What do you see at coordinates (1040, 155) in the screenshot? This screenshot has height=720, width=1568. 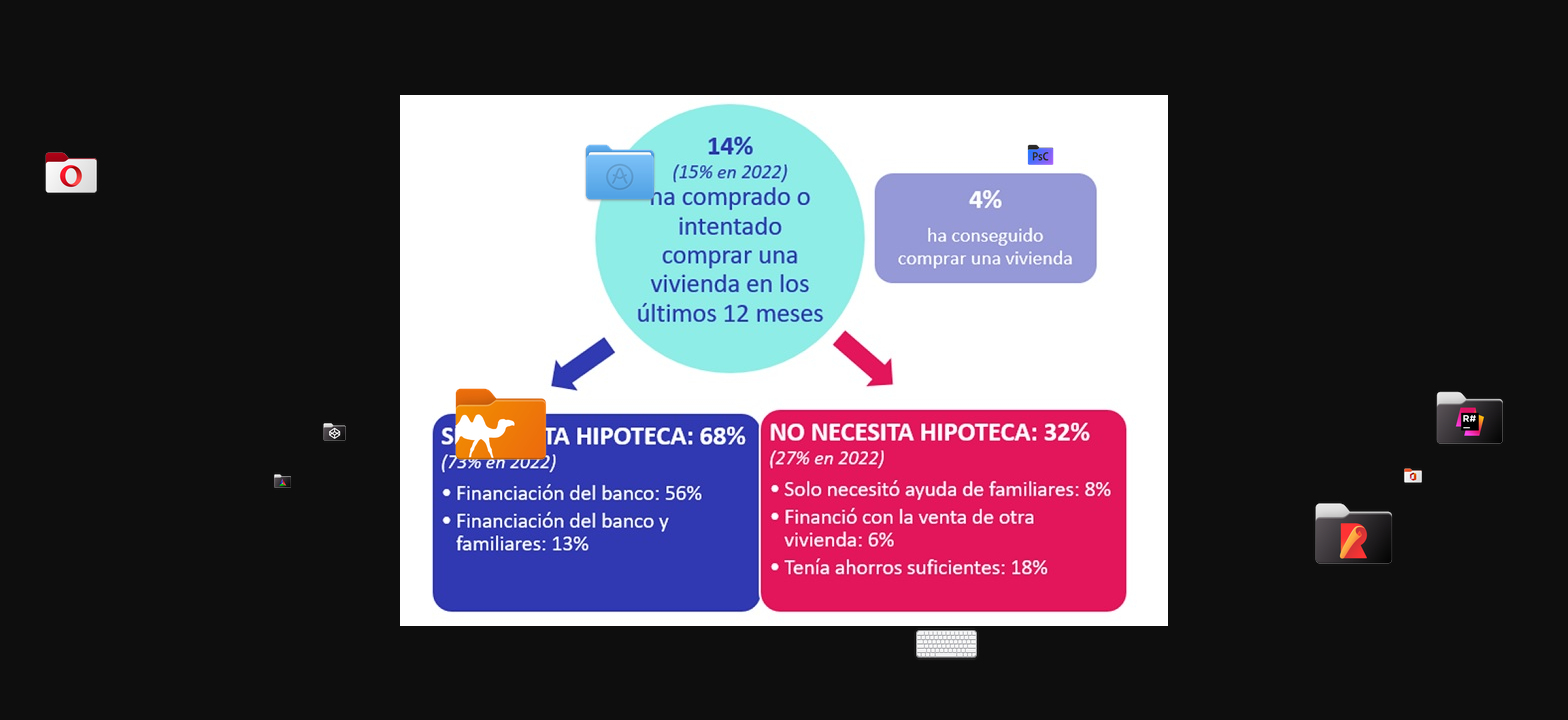 I see `open folder containing adobe photoshop classic files` at bounding box center [1040, 155].